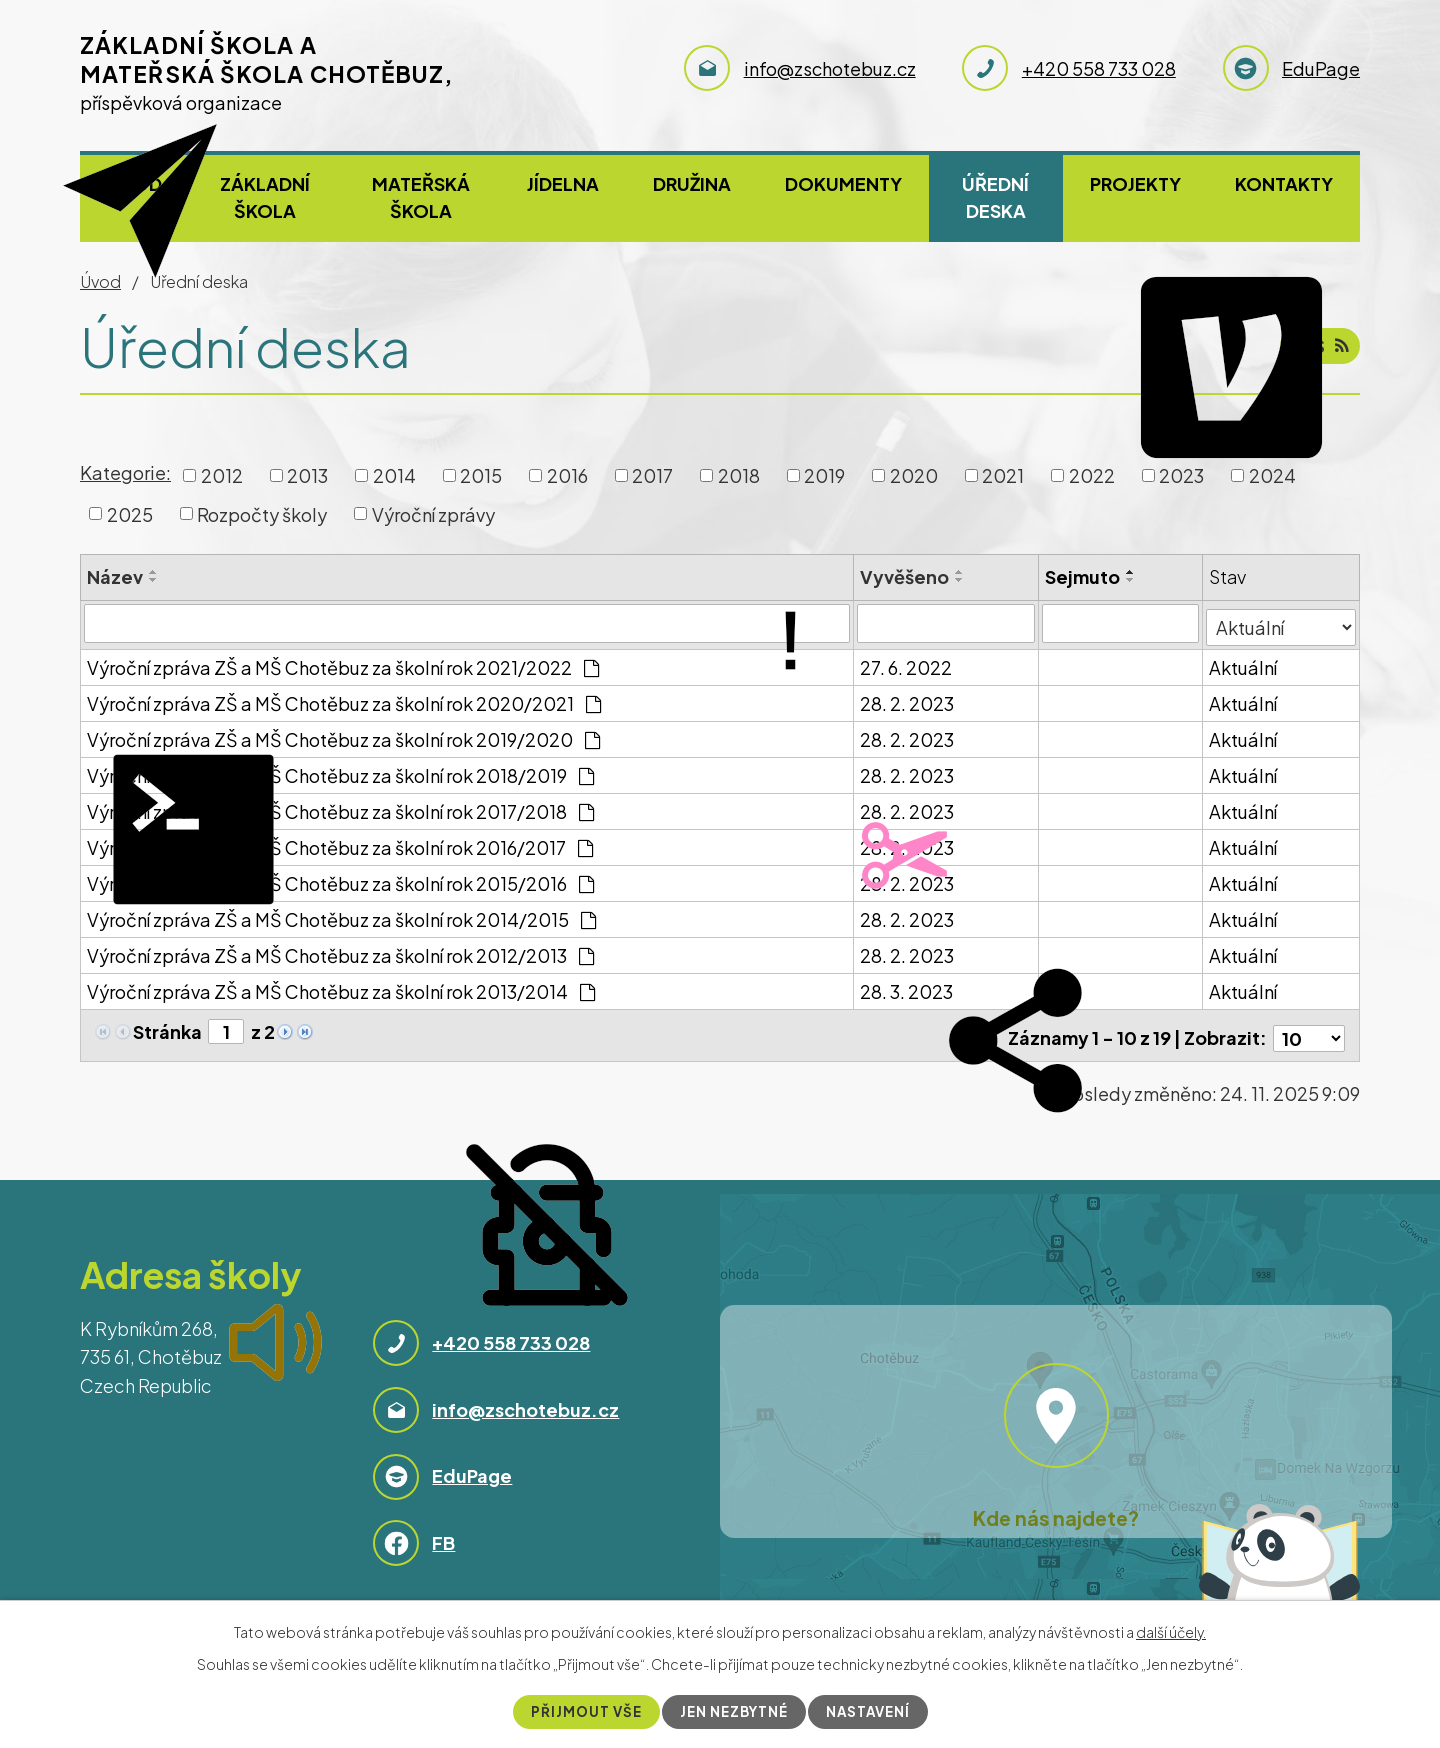  I want to click on open command line interface, so click(193, 829).